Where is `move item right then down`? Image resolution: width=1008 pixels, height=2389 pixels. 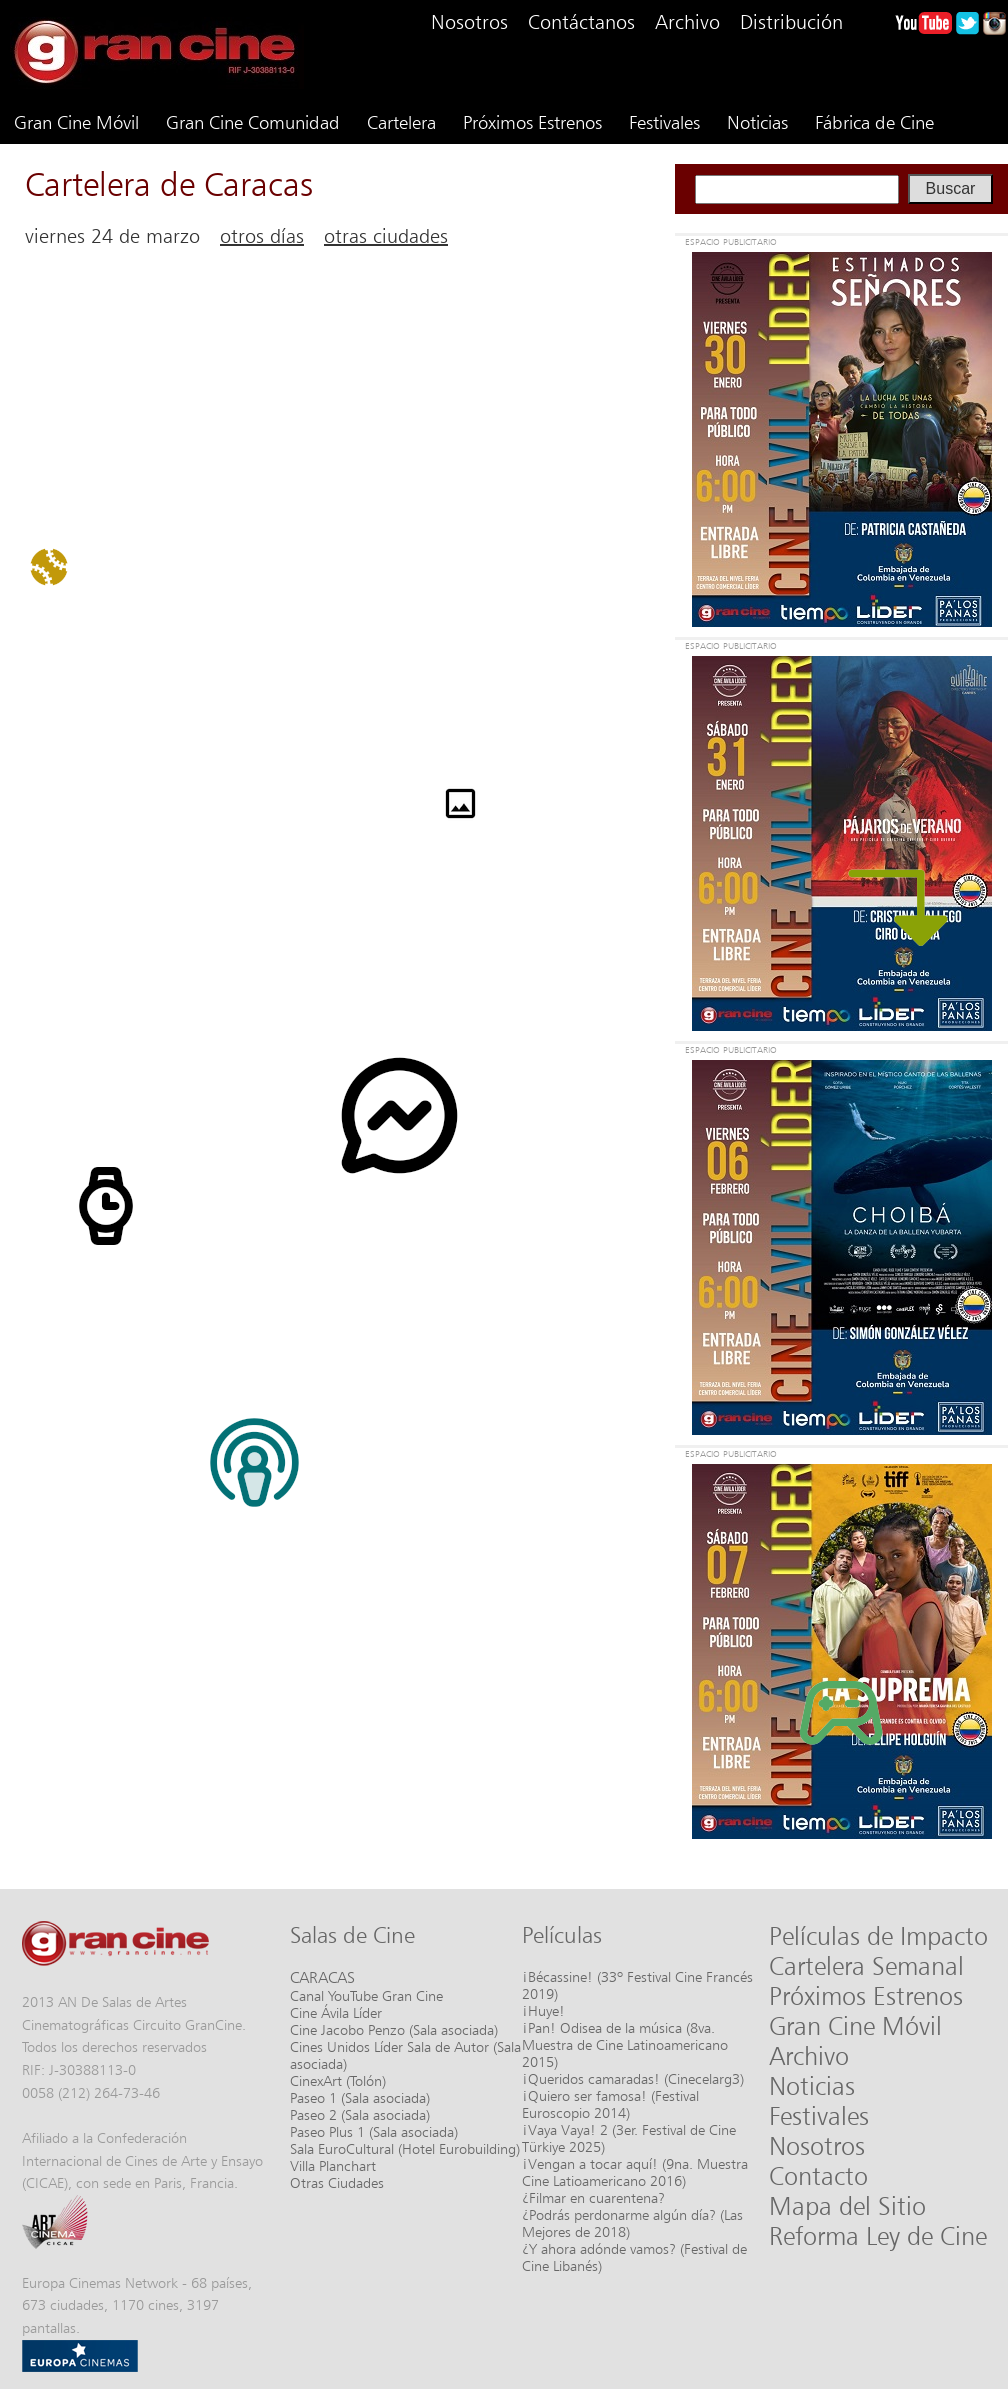 move item right then down is located at coordinates (898, 904).